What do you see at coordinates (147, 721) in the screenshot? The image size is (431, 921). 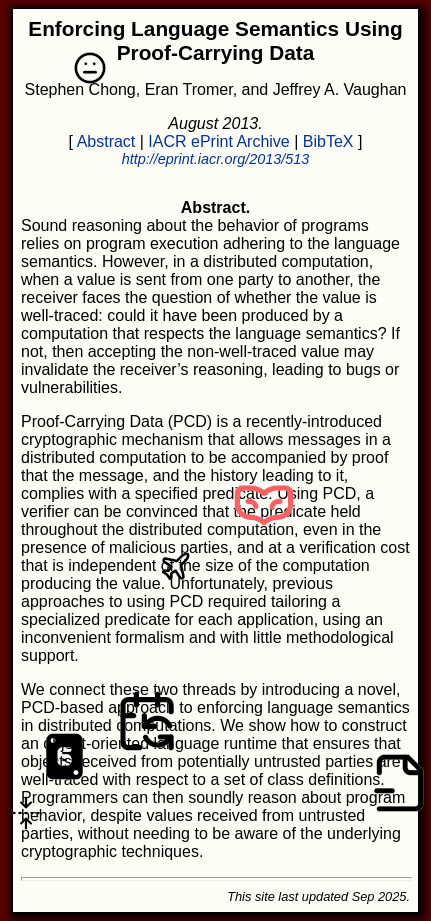 I see `sync calendar with other devices or accounts` at bounding box center [147, 721].